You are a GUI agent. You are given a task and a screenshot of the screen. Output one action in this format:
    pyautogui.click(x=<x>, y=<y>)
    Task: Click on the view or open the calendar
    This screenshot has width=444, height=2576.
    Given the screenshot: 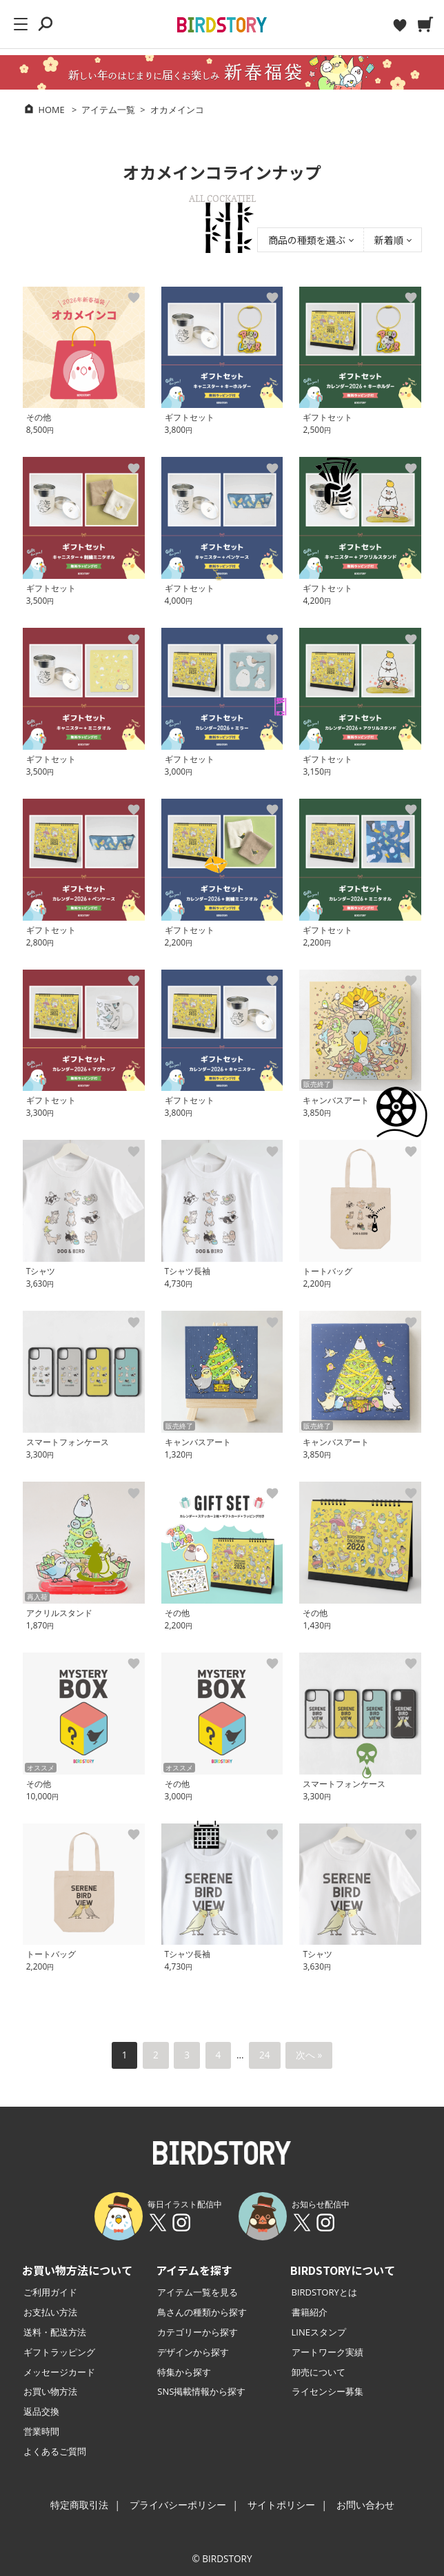 What is the action you would take?
    pyautogui.click(x=206, y=1836)
    